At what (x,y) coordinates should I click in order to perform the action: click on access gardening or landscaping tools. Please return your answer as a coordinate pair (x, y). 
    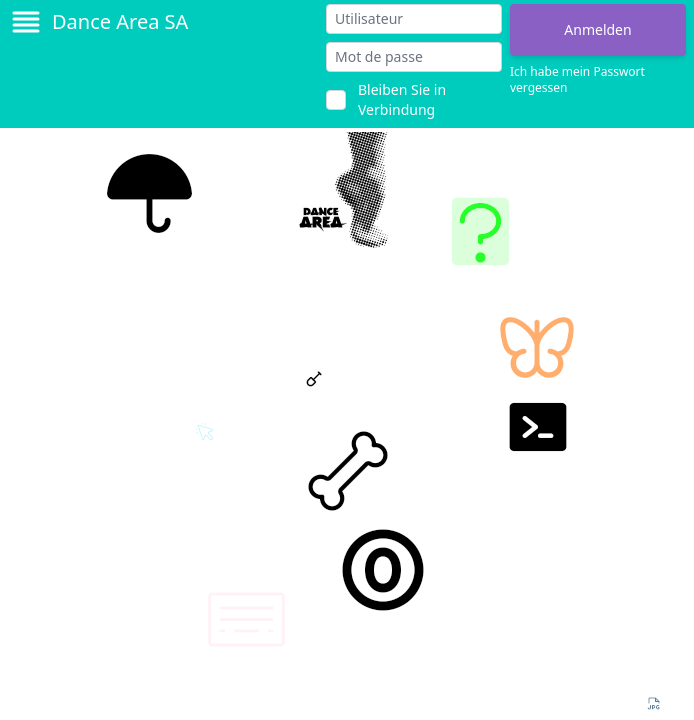
    Looking at the image, I should click on (314, 378).